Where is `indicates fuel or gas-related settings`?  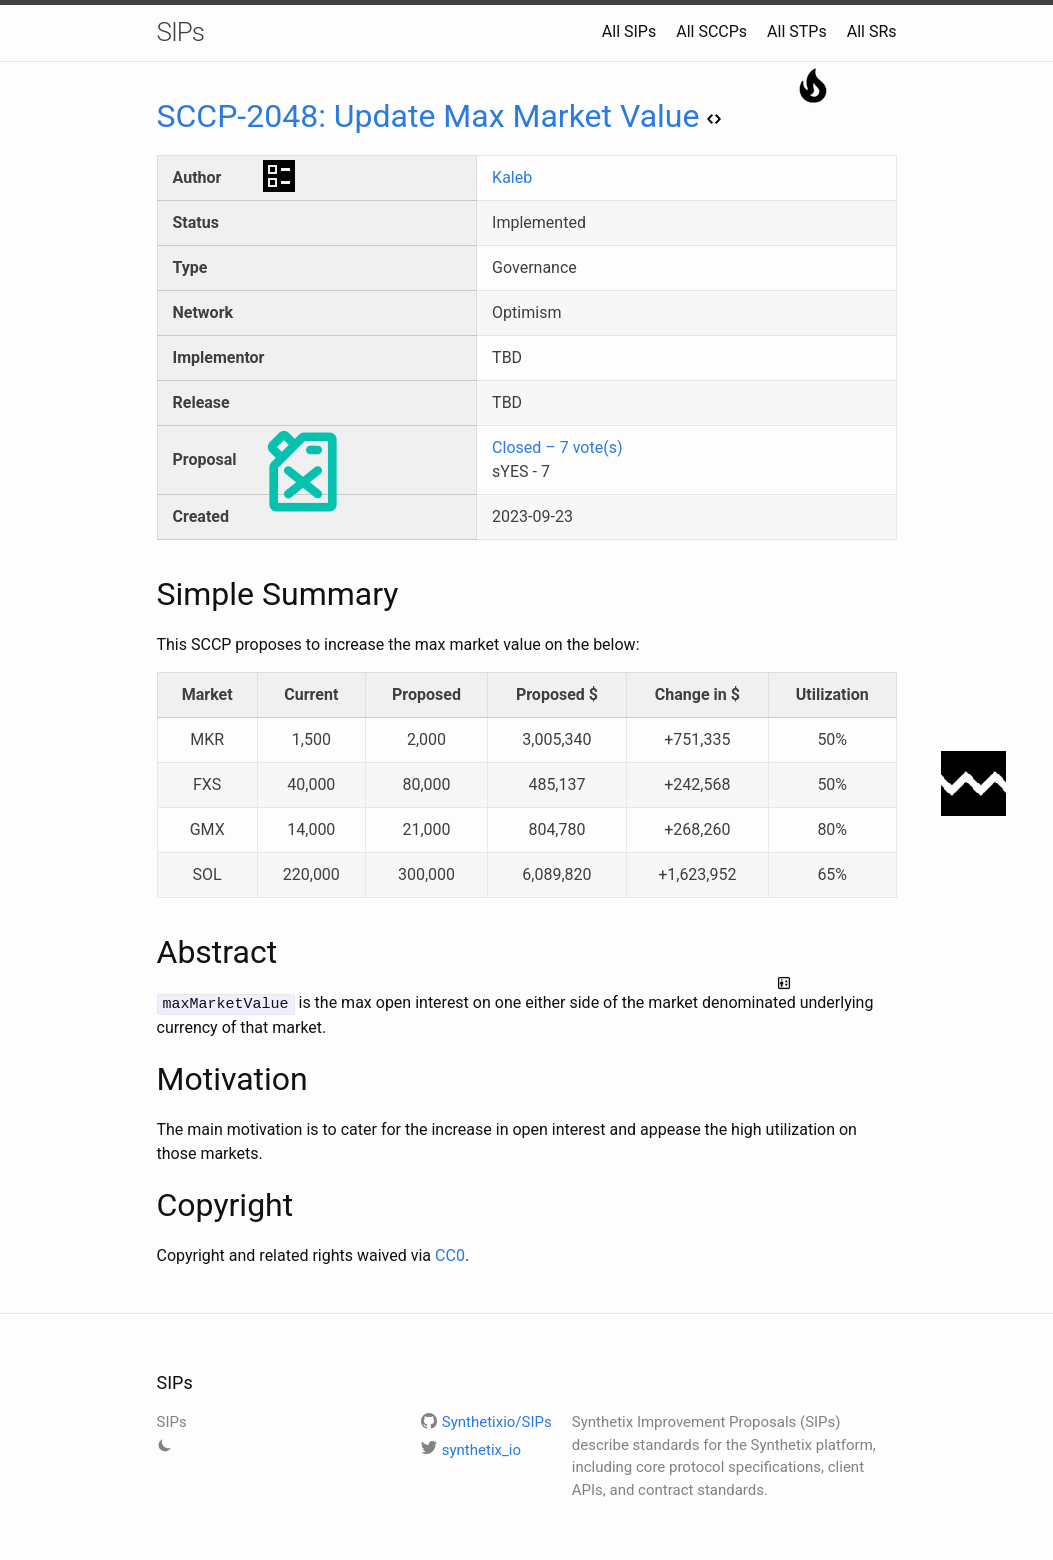
indicates fuel or gas-related settings is located at coordinates (303, 472).